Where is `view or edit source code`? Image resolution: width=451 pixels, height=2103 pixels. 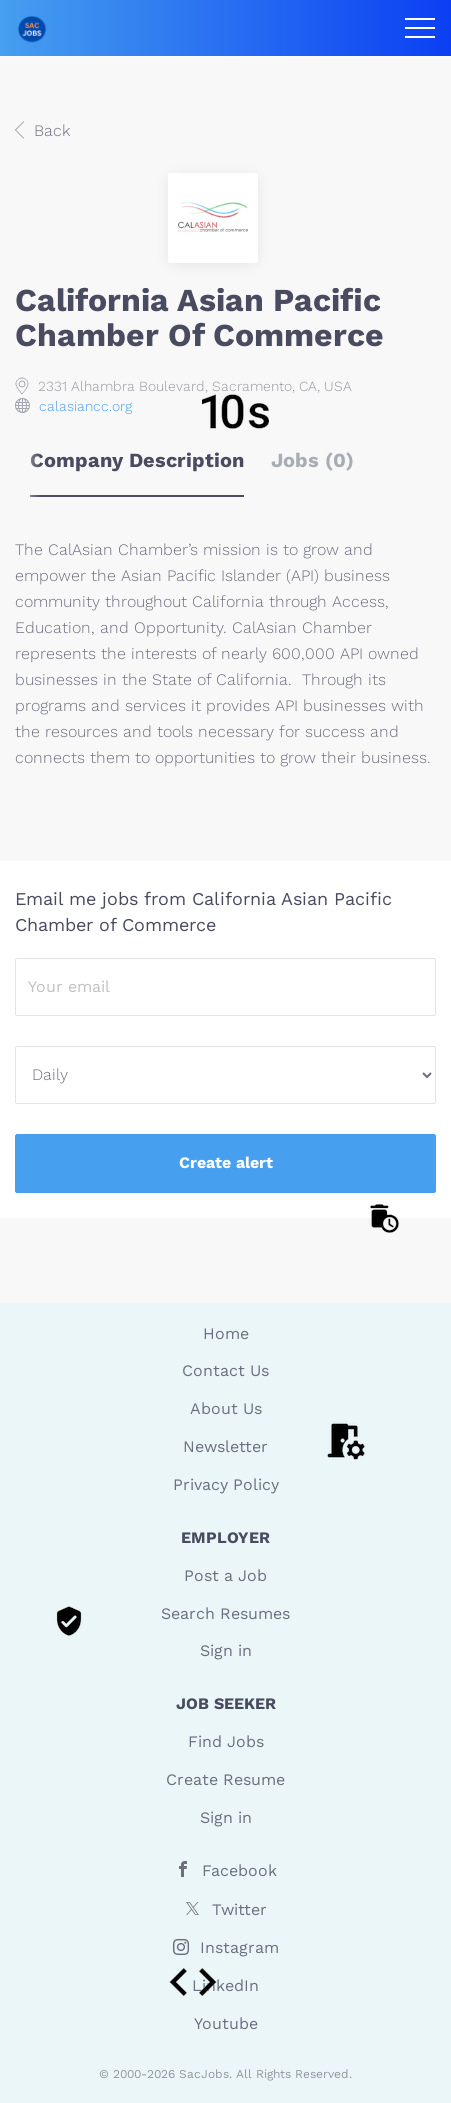
view or edit source code is located at coordinates (193, 1982).